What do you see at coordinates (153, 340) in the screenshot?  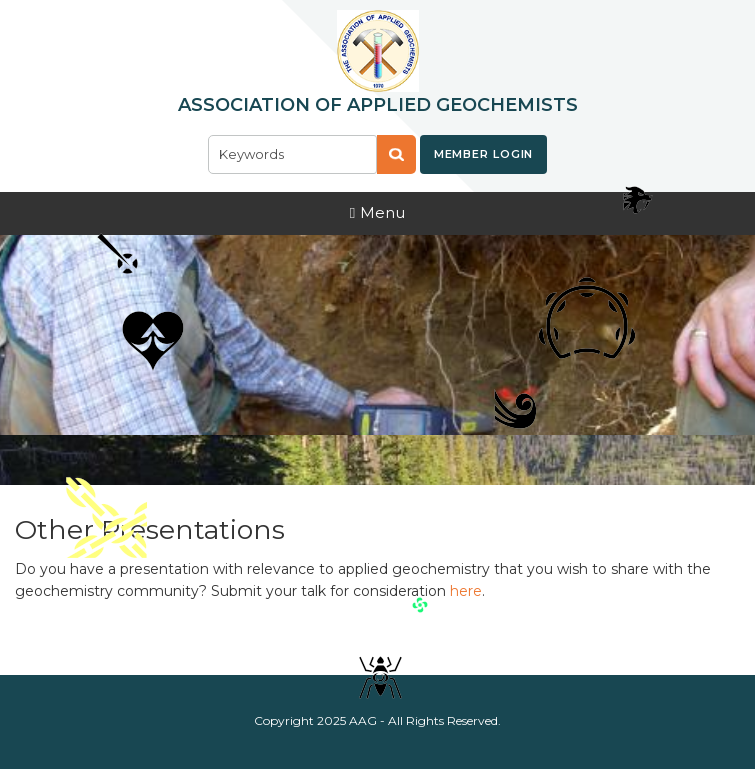 I see `select a cheerful or happy mood` at bounding box center [153, 340].